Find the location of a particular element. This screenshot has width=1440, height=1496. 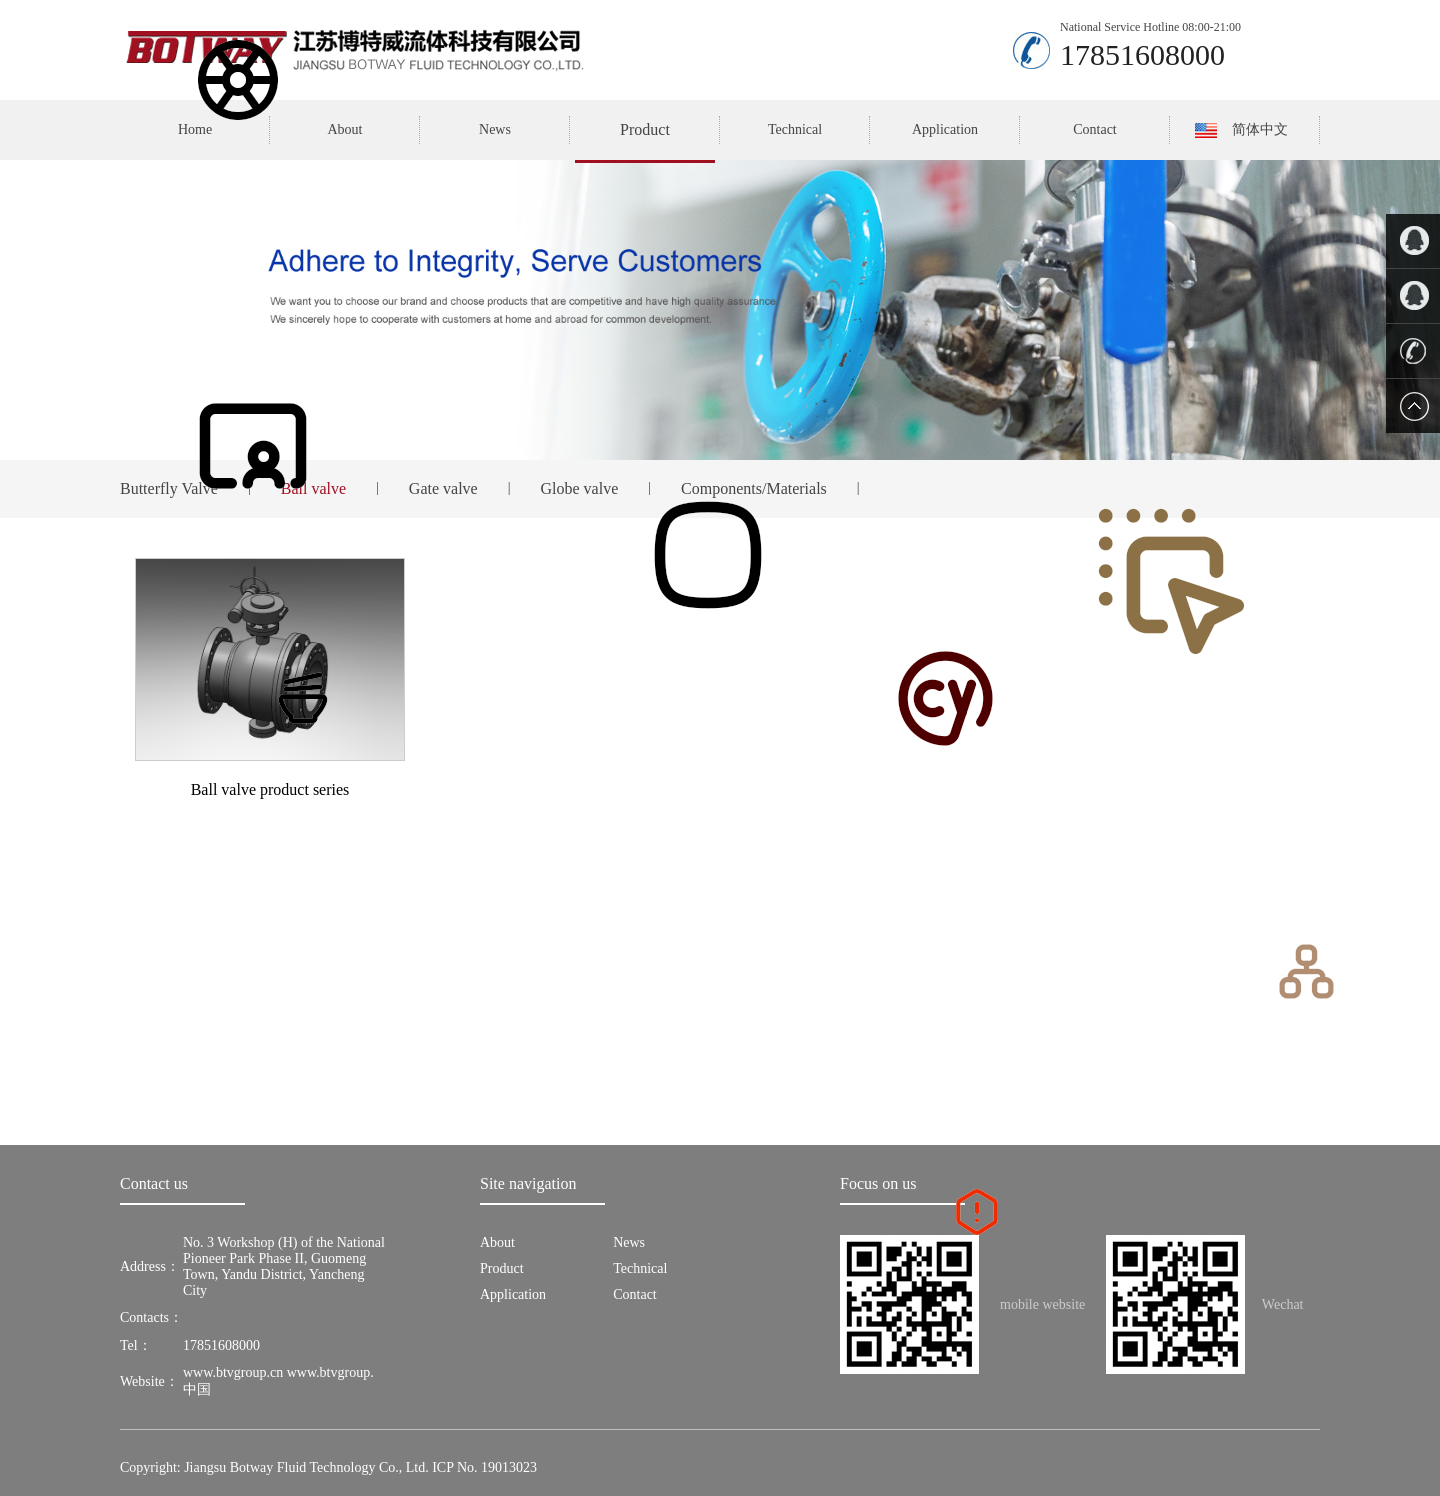

indicates a warning or critical alert is located at coordinates (977, 1212).